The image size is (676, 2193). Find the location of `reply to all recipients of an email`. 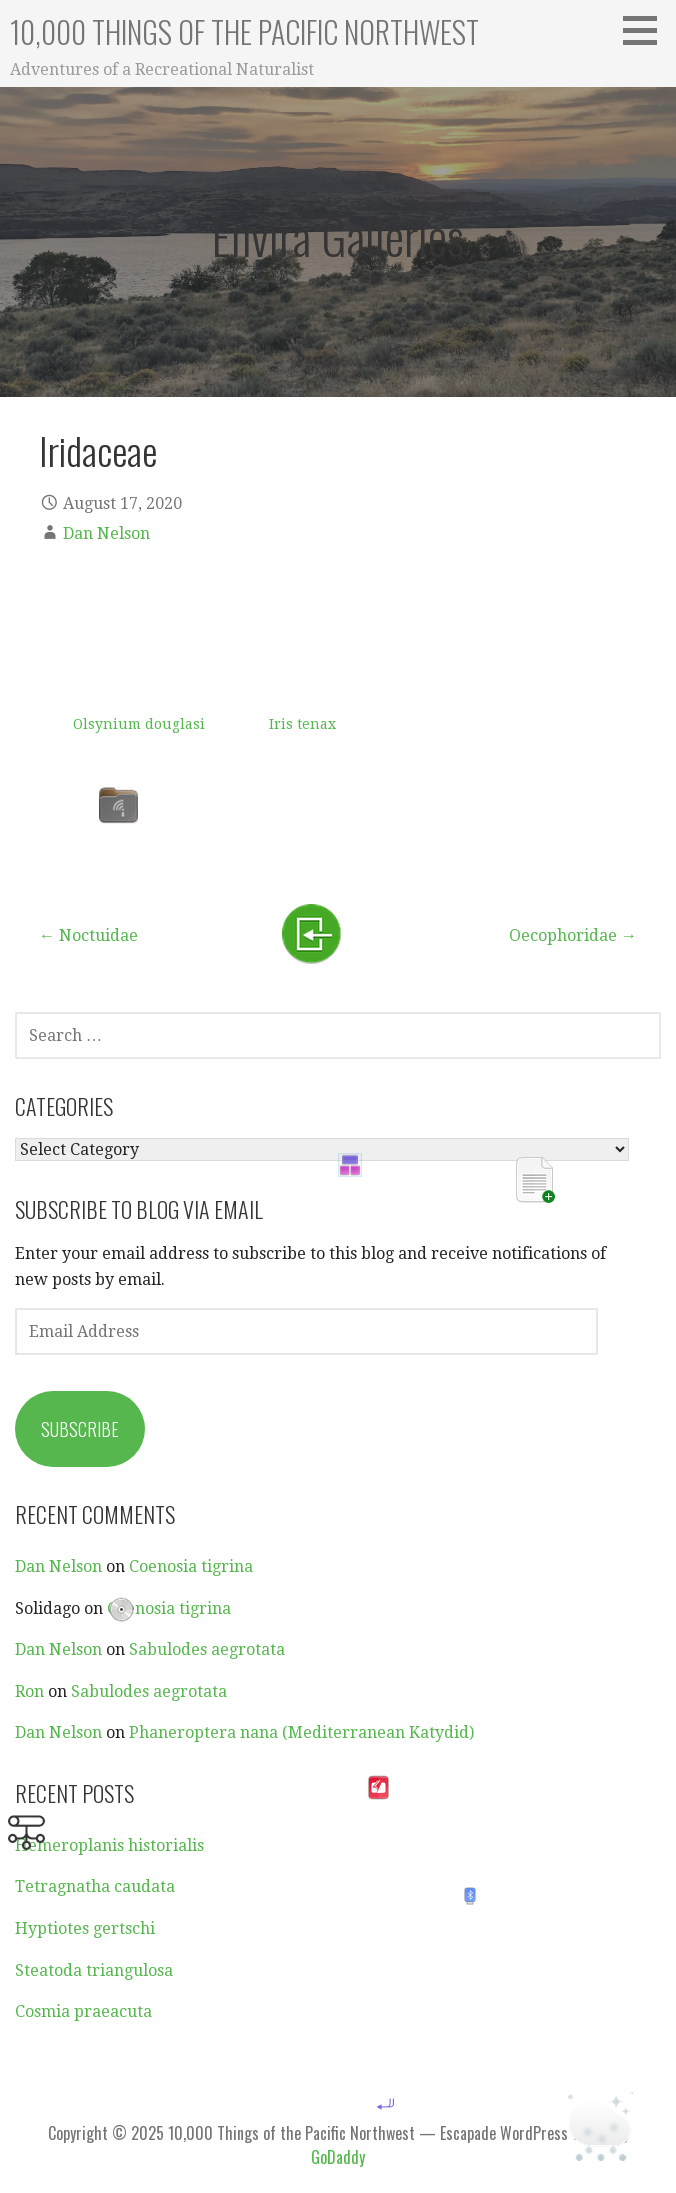

reply to all recipients of an email is located at coordinates (385, 2103).